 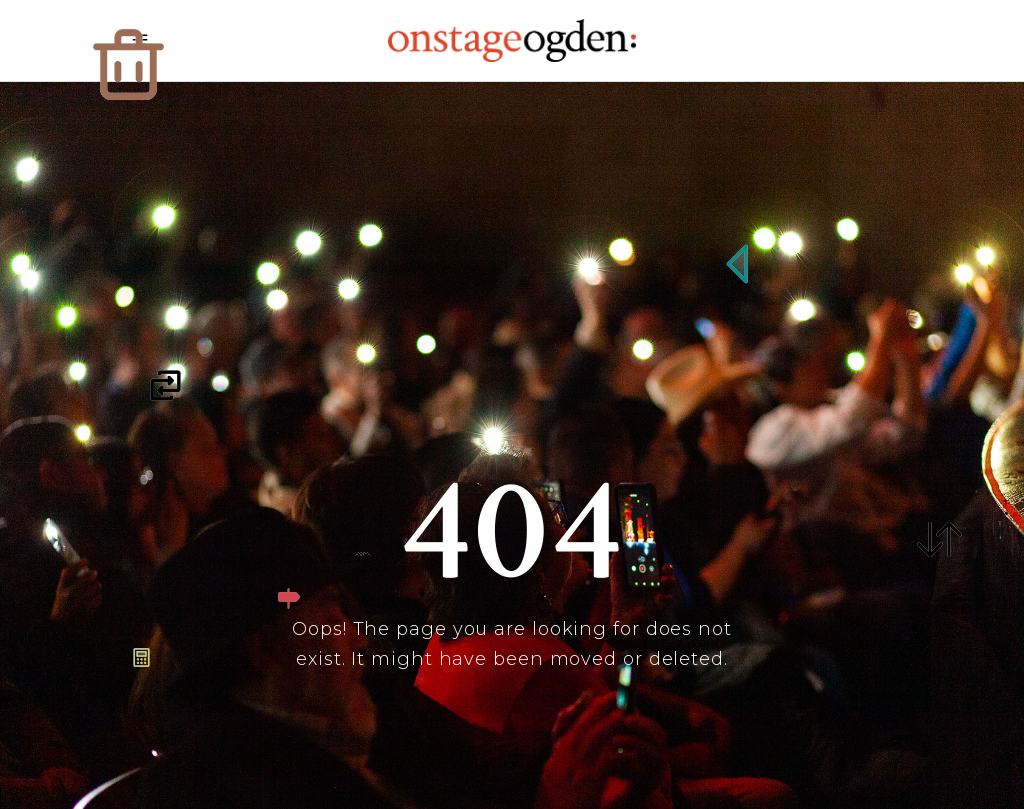 I want to click on swap or reorder items vertically, so click(x=939, y=539).